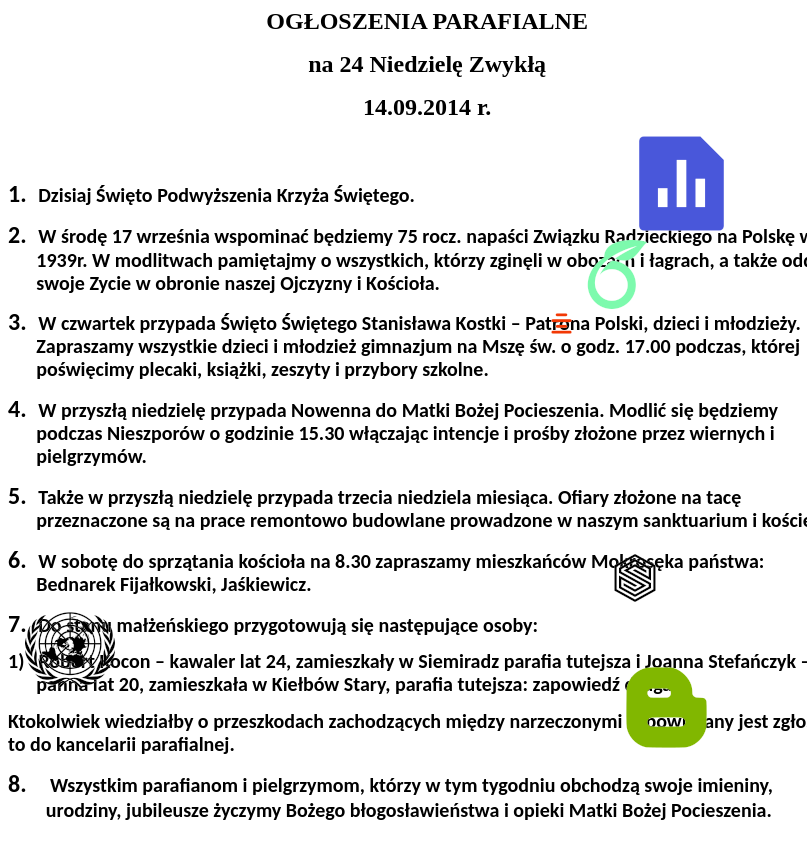  What do you see at coordinates (617, 274) in the screenshot?
I see `open Overleaf LaTeX editor` at bounding box center [617, 274].